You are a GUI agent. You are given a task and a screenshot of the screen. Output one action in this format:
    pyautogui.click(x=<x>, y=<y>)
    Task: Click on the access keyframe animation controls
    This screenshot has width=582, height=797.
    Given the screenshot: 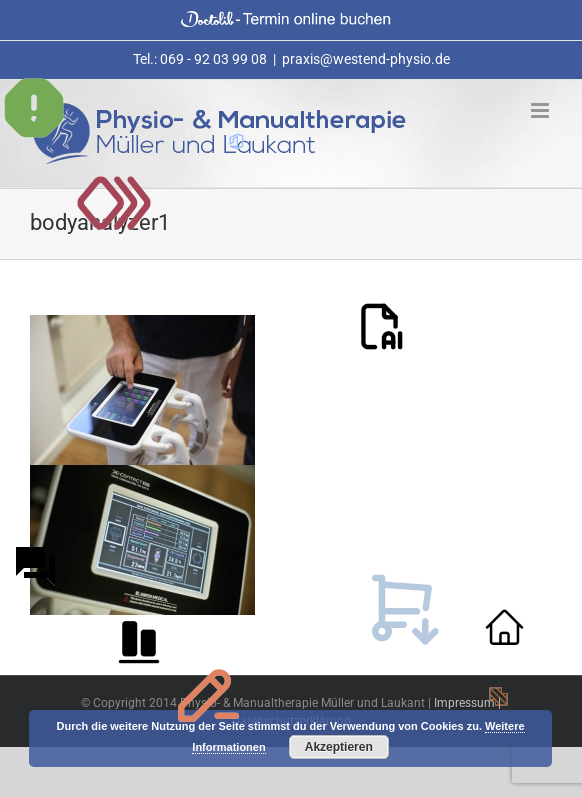 What is the action you would take?
    pyautogui.click(x=114, y=203)
    